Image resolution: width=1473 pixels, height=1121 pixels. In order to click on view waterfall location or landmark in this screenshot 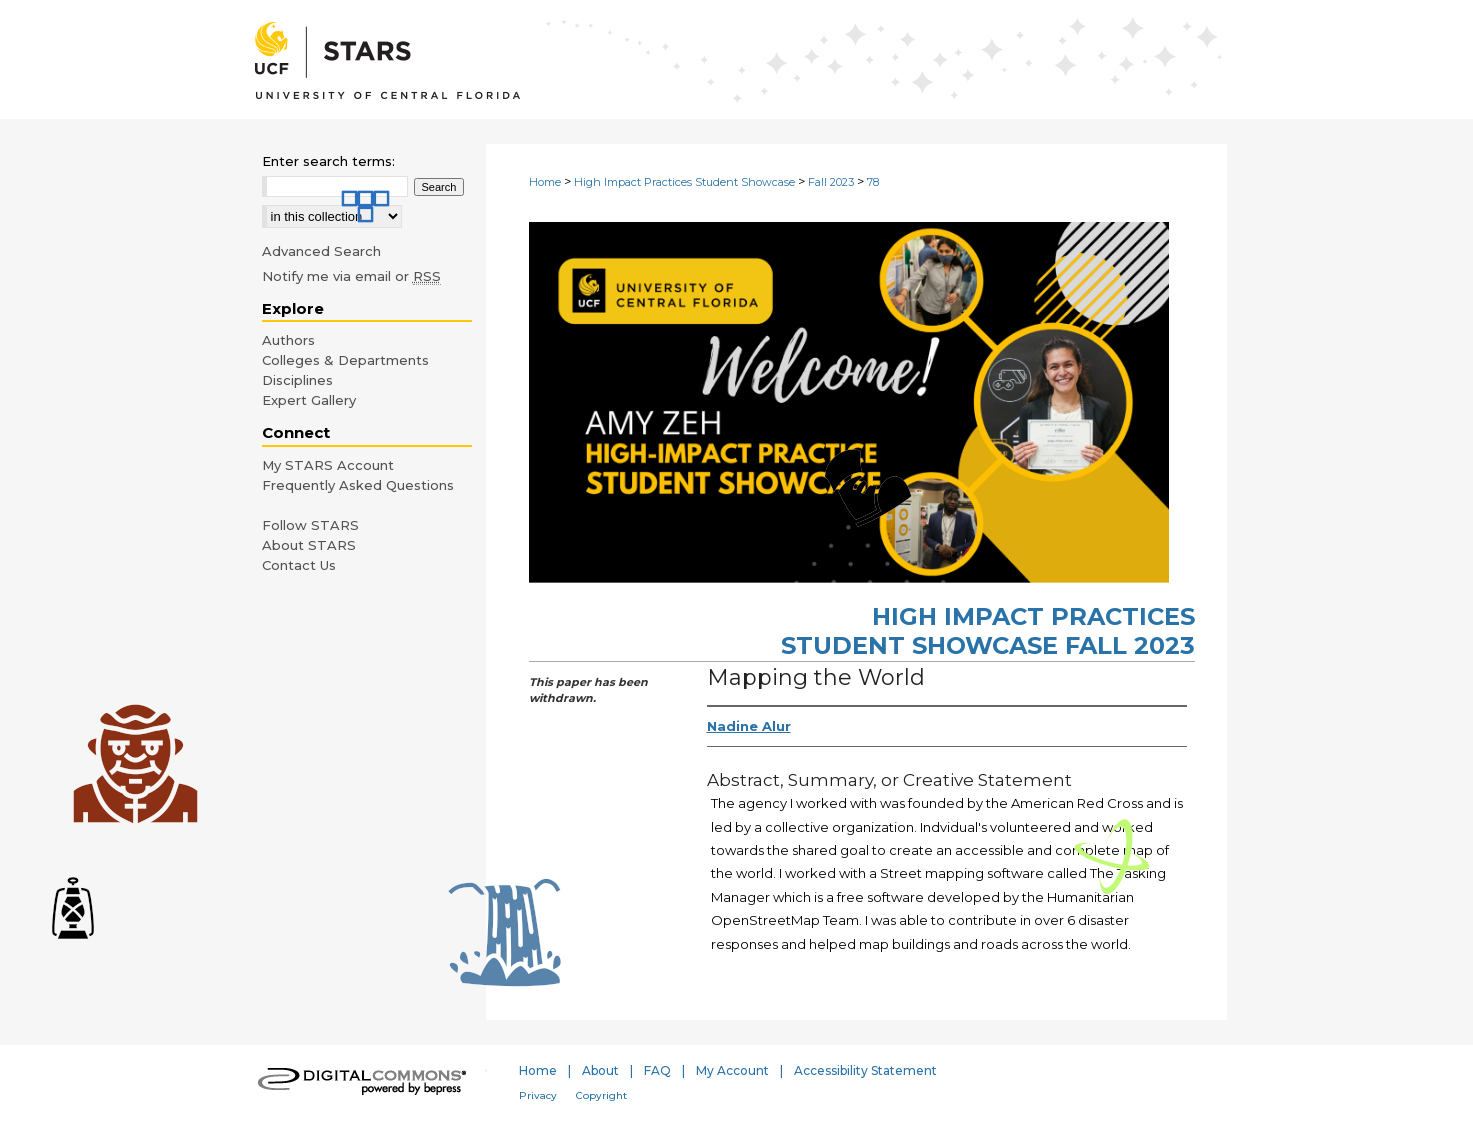, I will do `click(504, 932)`.